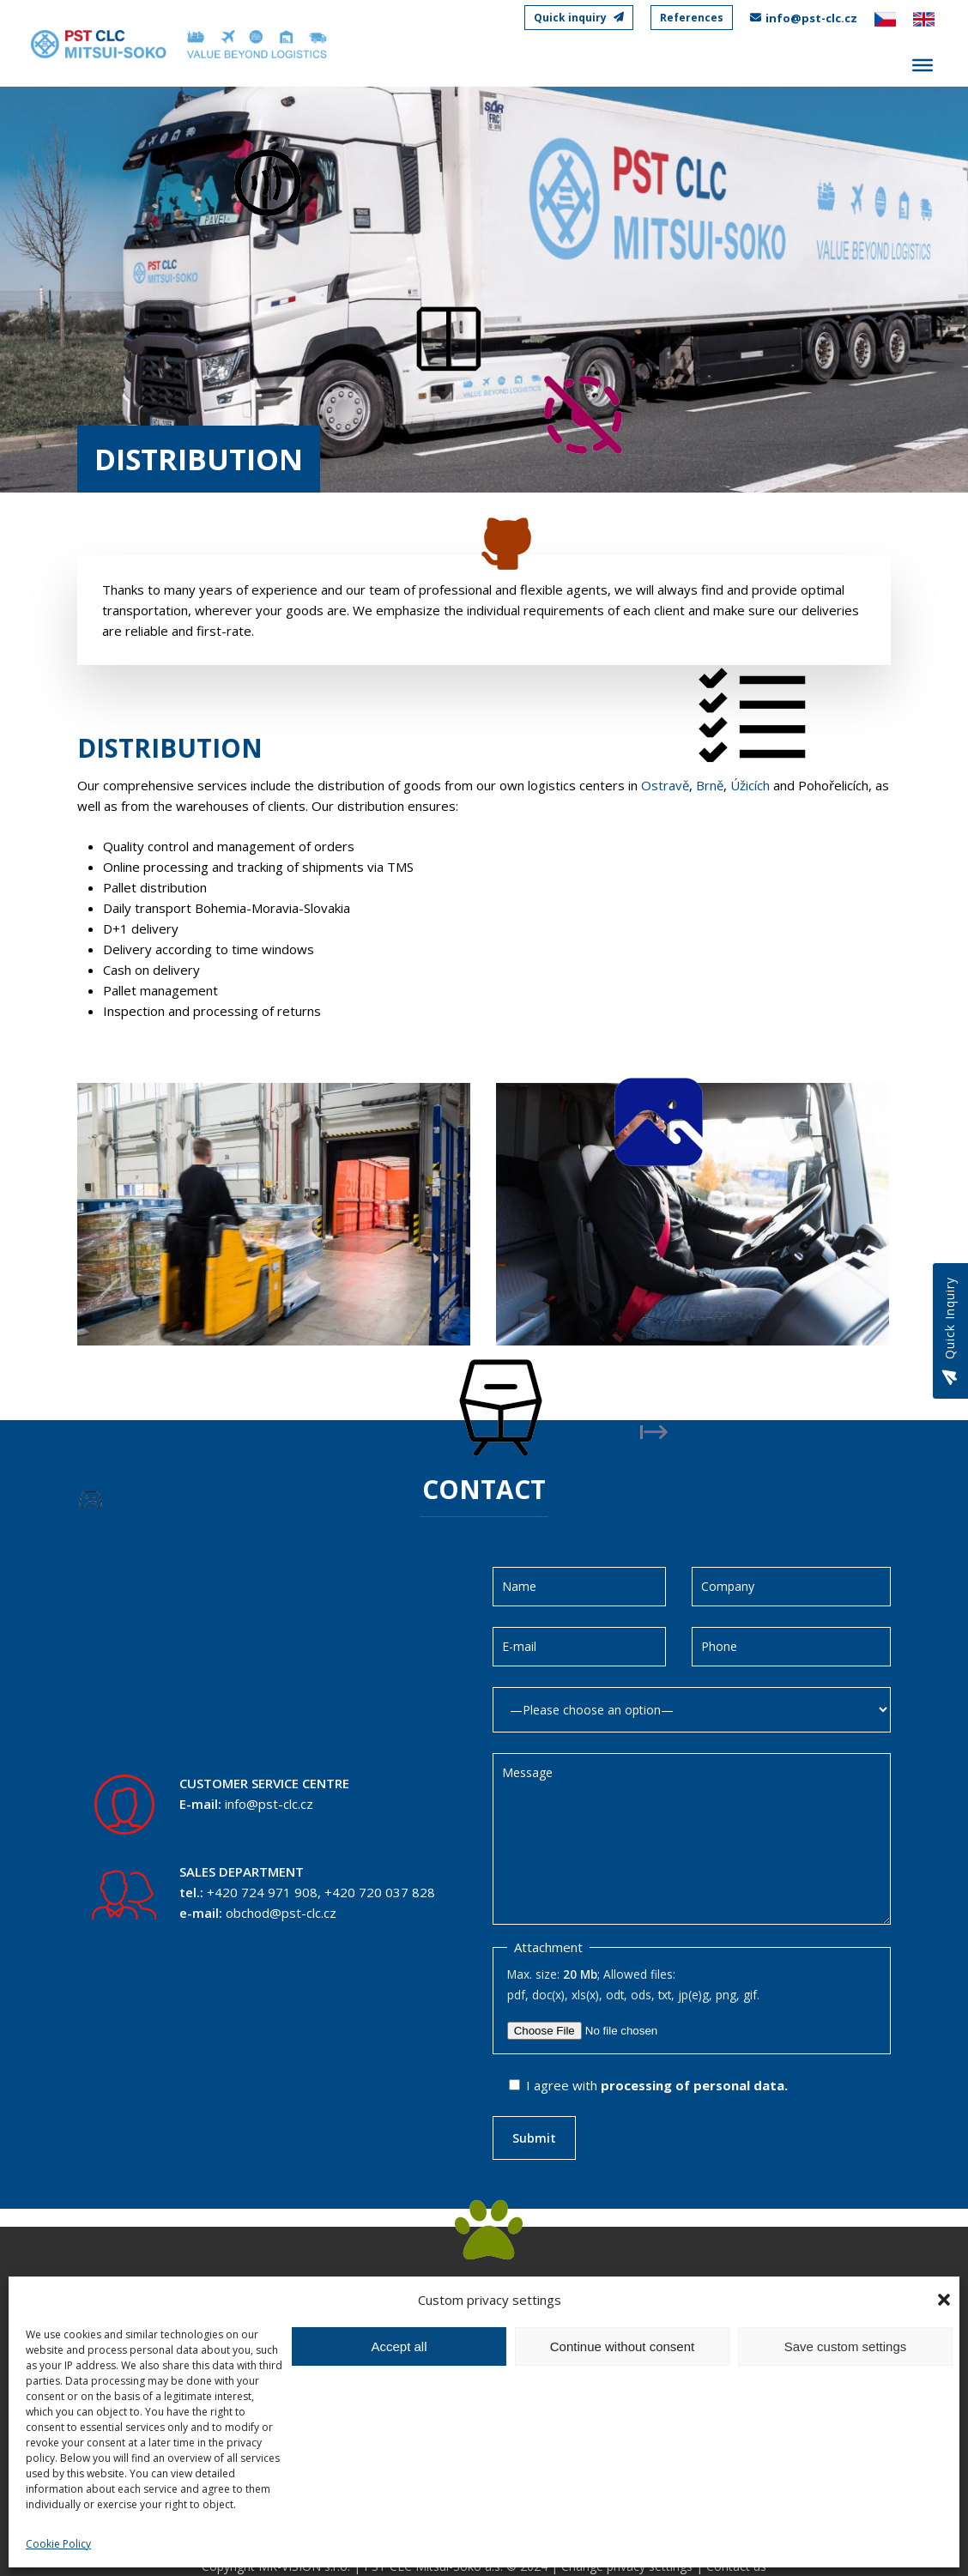 The width and height of the screenshot is (968, 2576). Describe the element at coordinates (654, 1433) in the screenshot. I see `export file or data to external location` at that location.